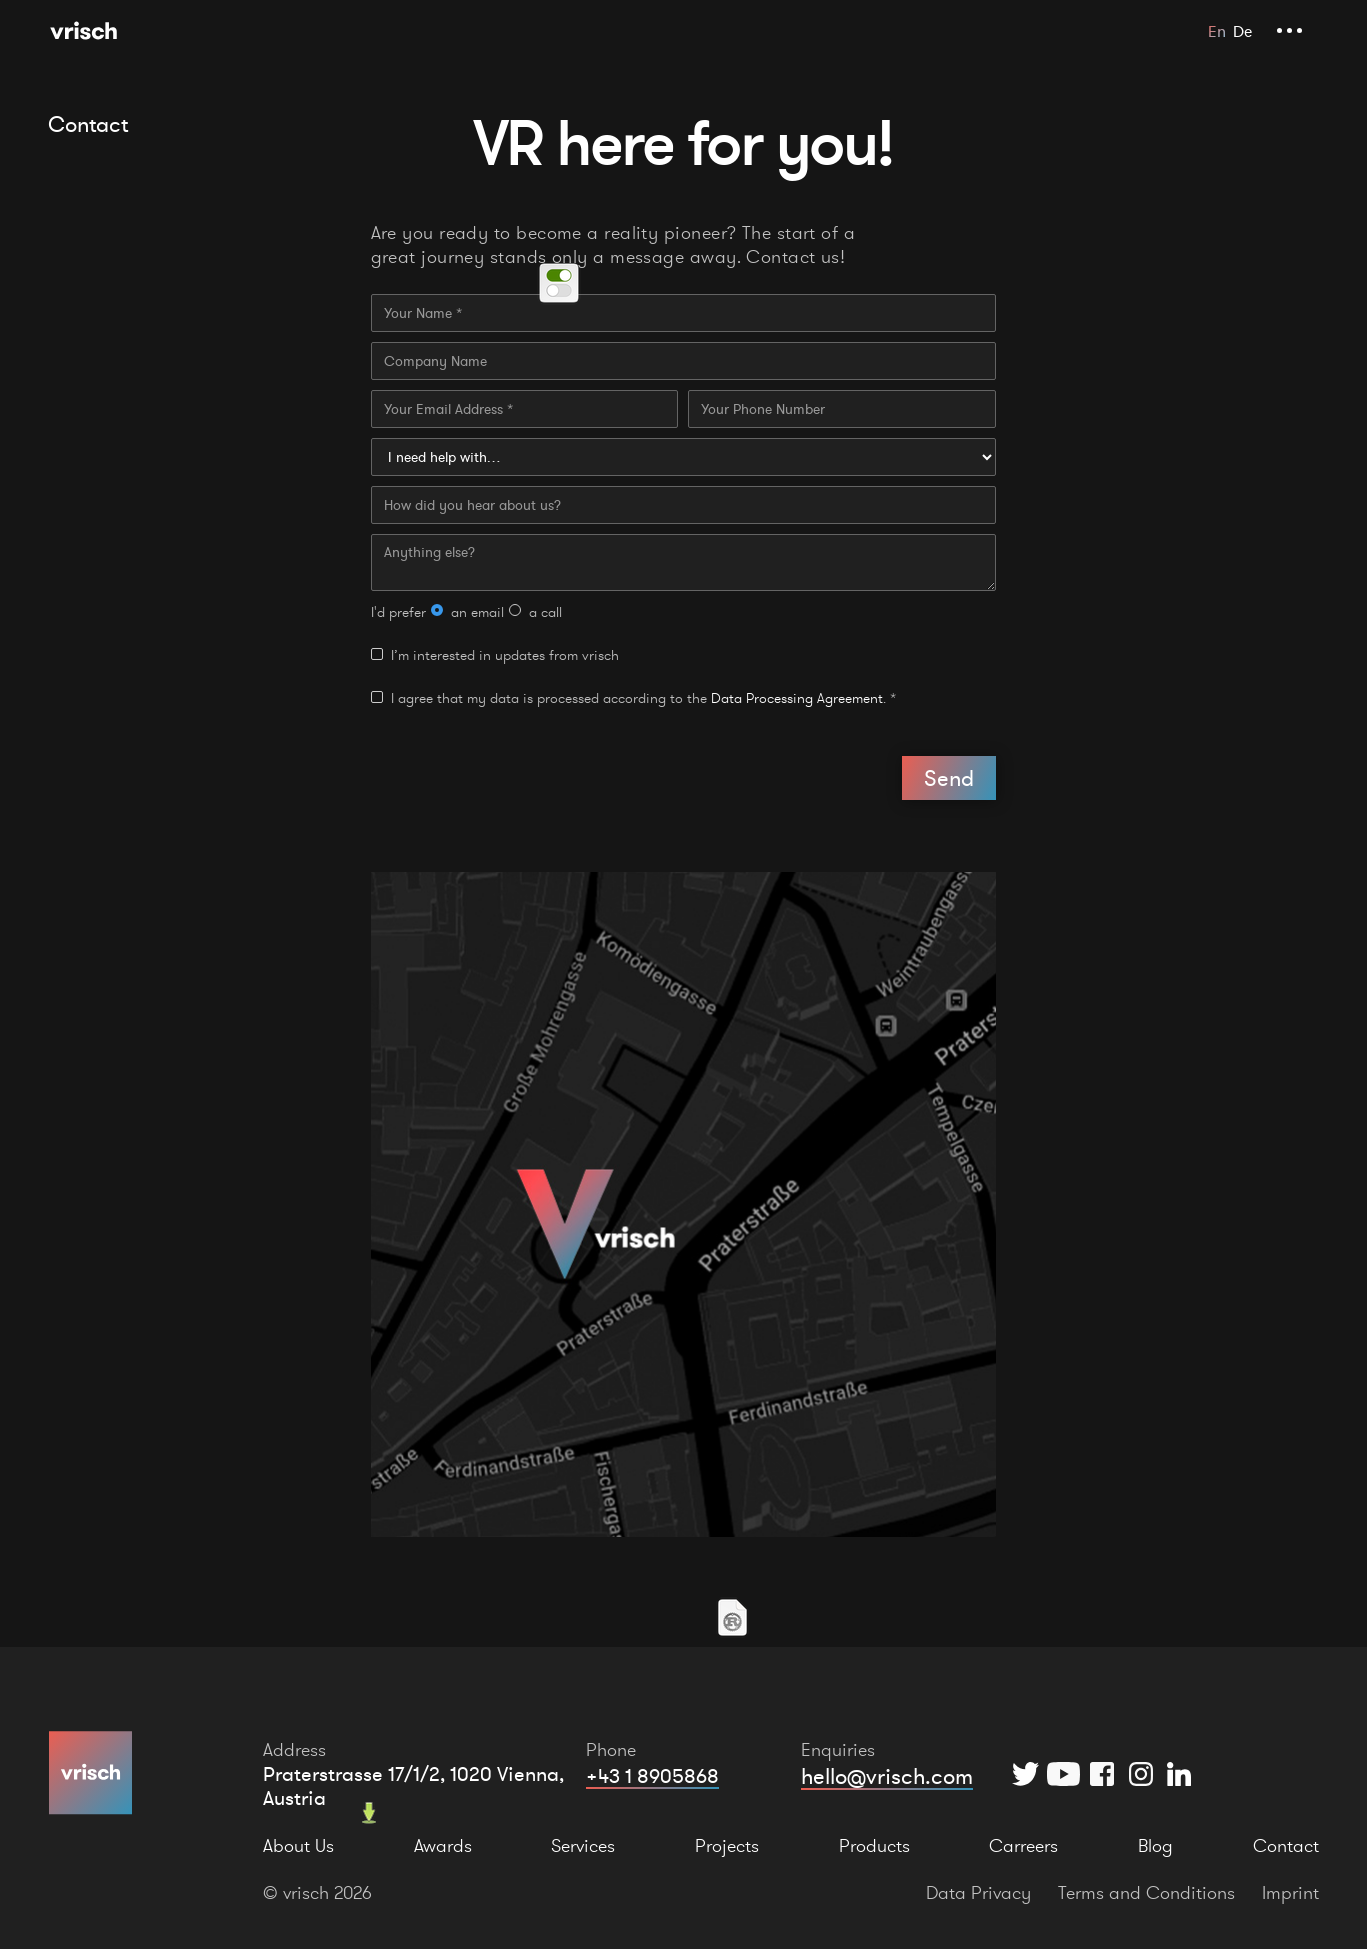  What do you see at coordinates (732, 1617) in the screenshot?
I see `a rust programming language source file` at bounding box center [732, 1617].